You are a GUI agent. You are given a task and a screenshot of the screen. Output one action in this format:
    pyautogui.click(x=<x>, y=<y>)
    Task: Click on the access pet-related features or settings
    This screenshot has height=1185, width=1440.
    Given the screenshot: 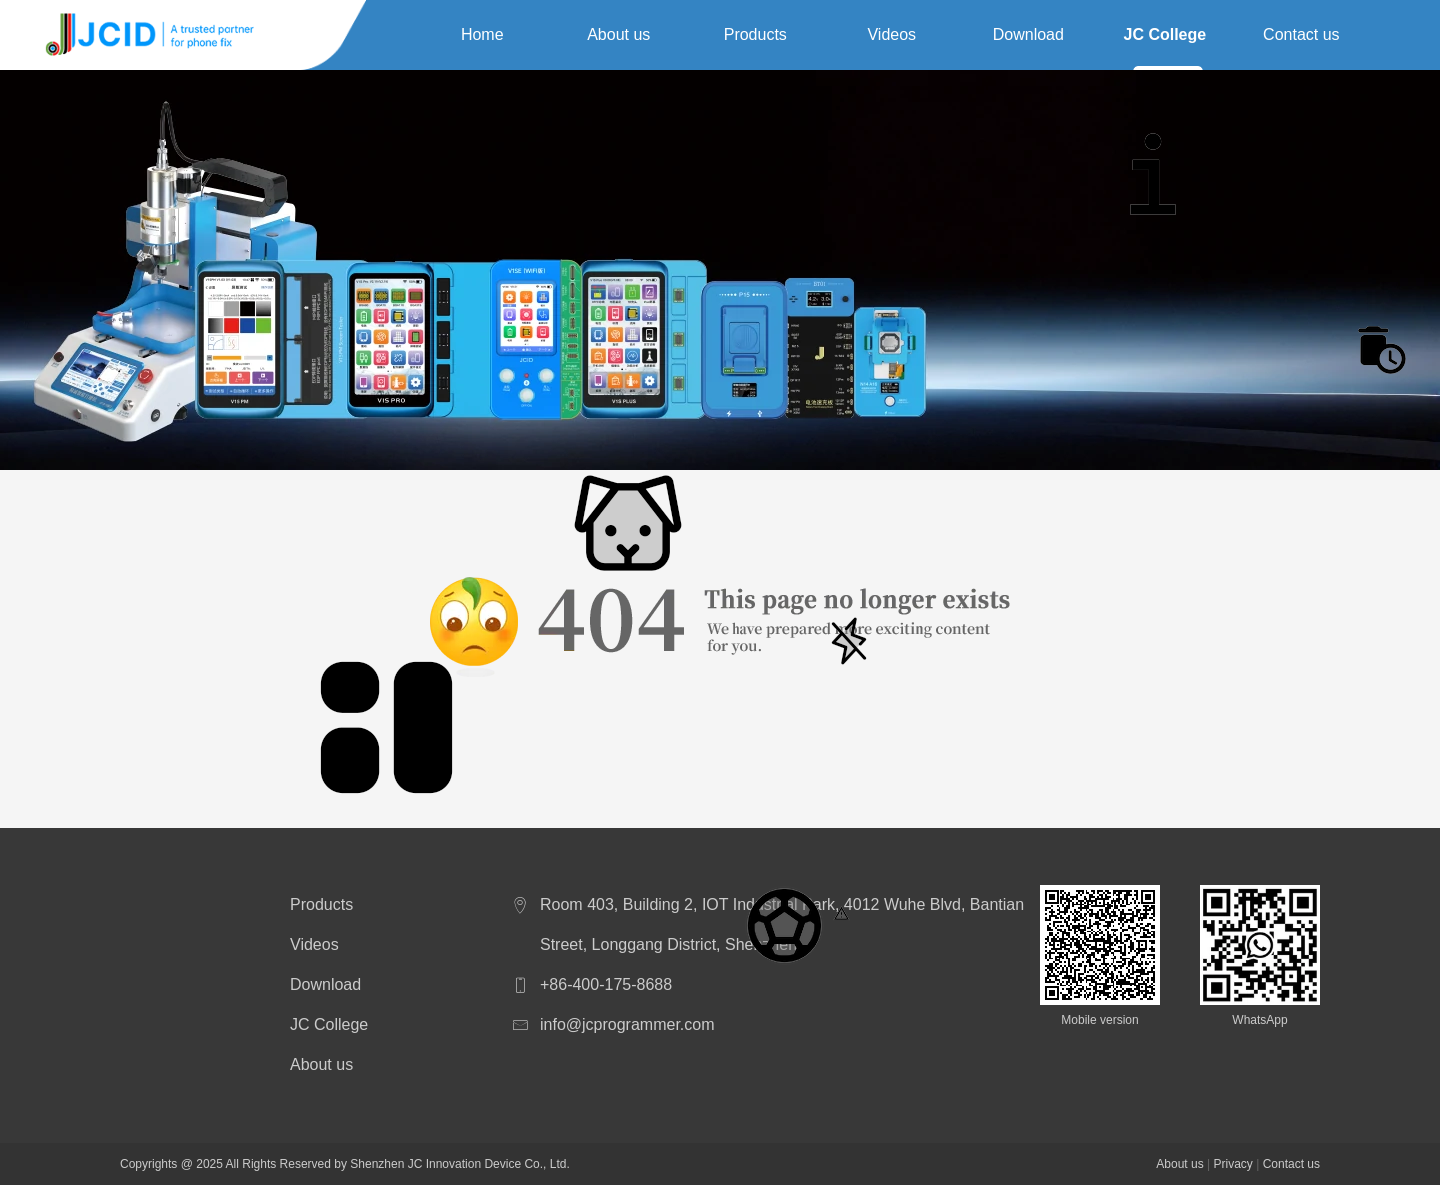 What is the action you would take?
    pyautogui.click(x=628, y=525)
    